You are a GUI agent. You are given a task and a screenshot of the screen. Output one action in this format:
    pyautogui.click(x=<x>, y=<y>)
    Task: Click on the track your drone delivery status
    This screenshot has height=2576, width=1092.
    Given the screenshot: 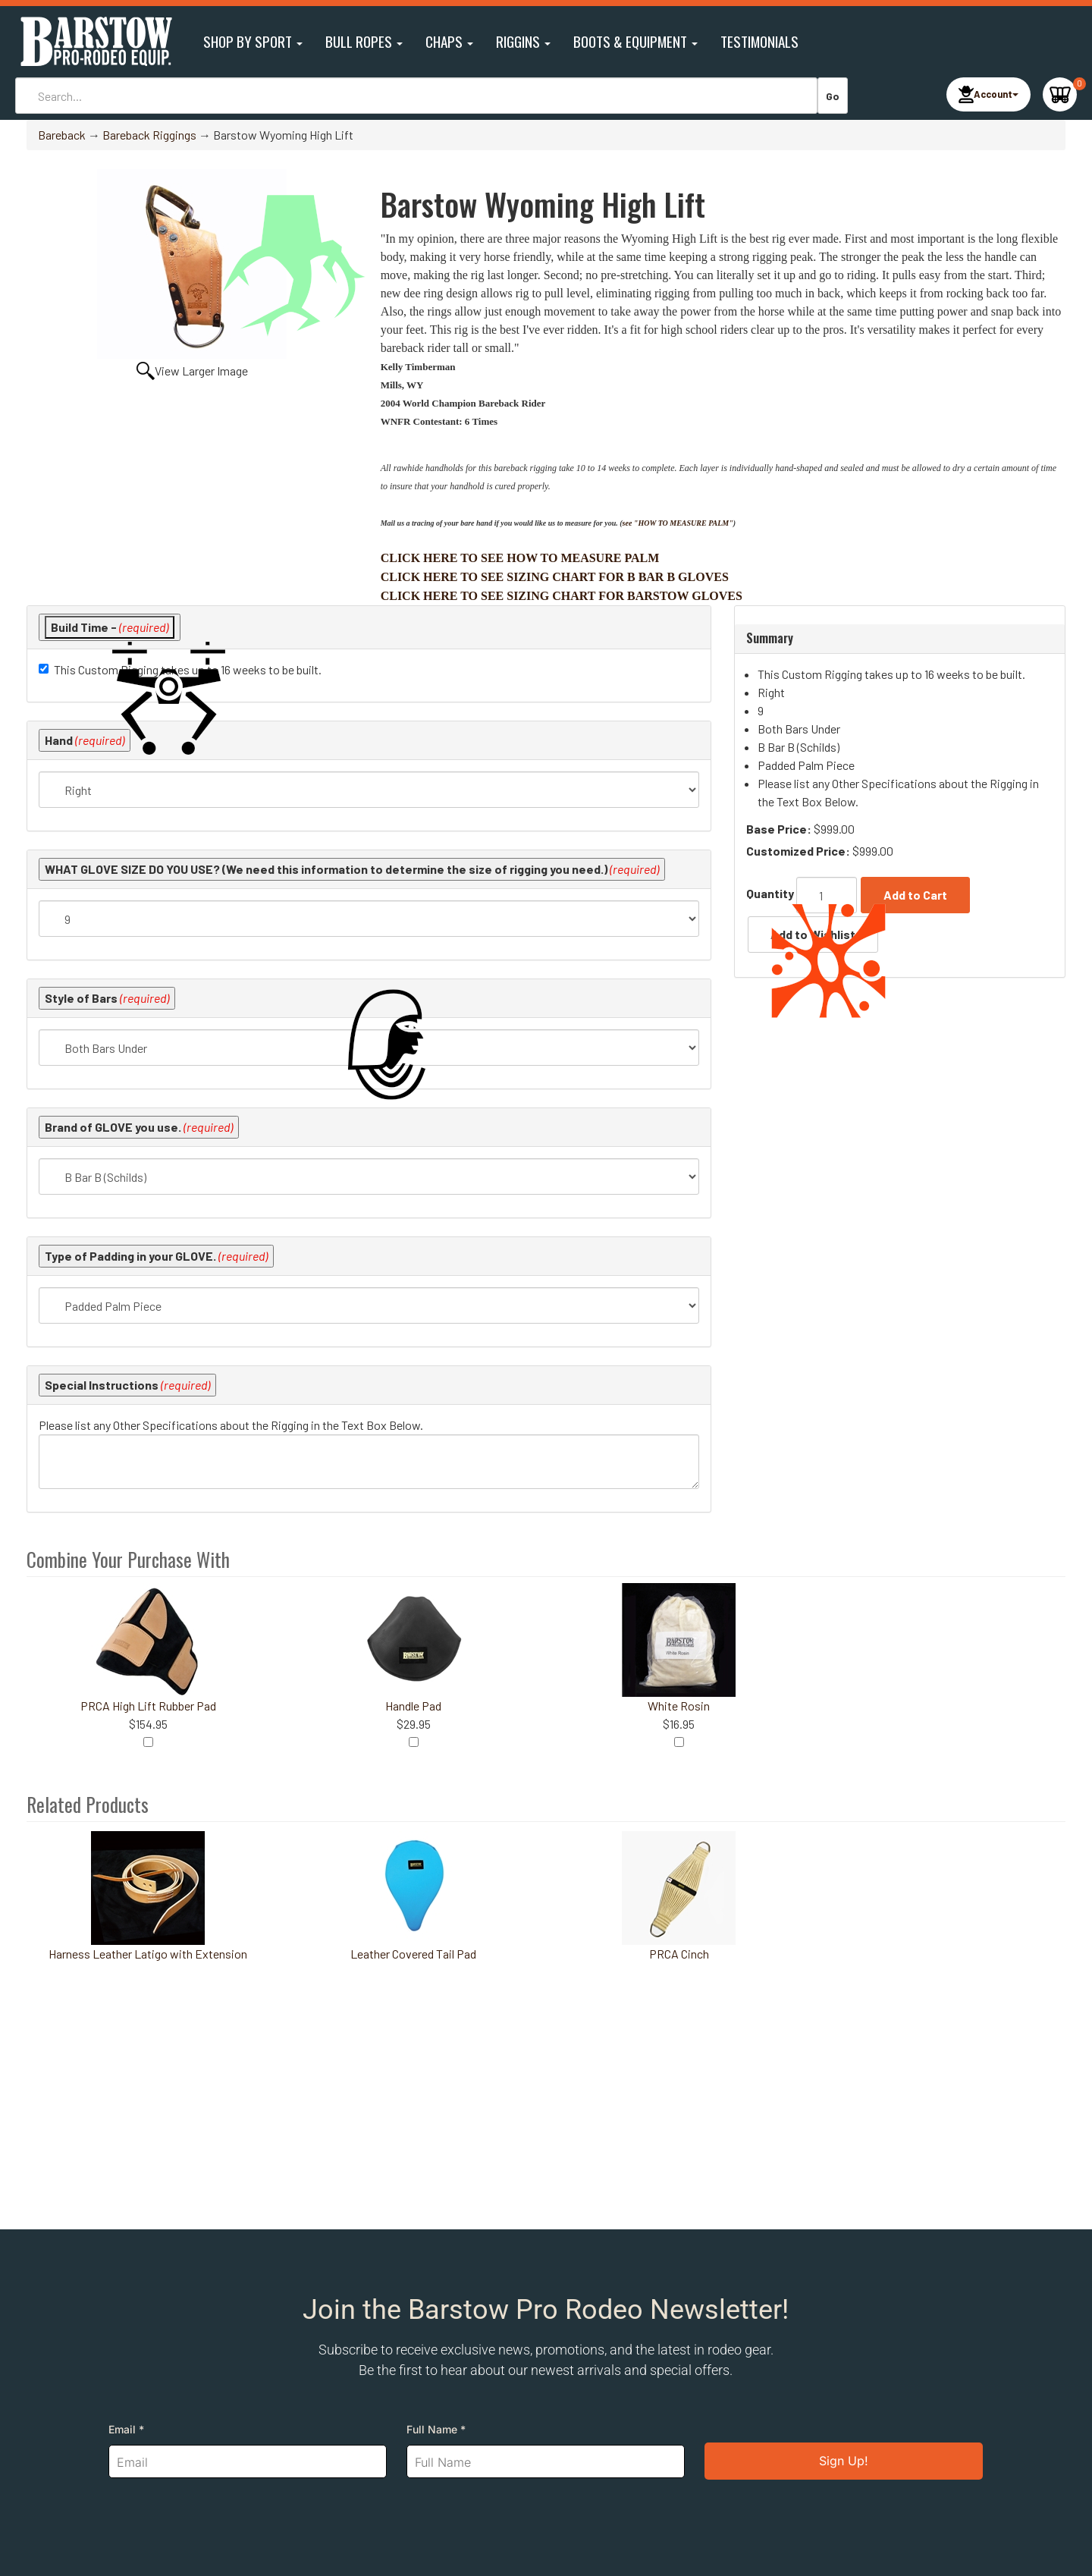 What is the action you would take?
    pyautogui.click(x=168, y=698)
    